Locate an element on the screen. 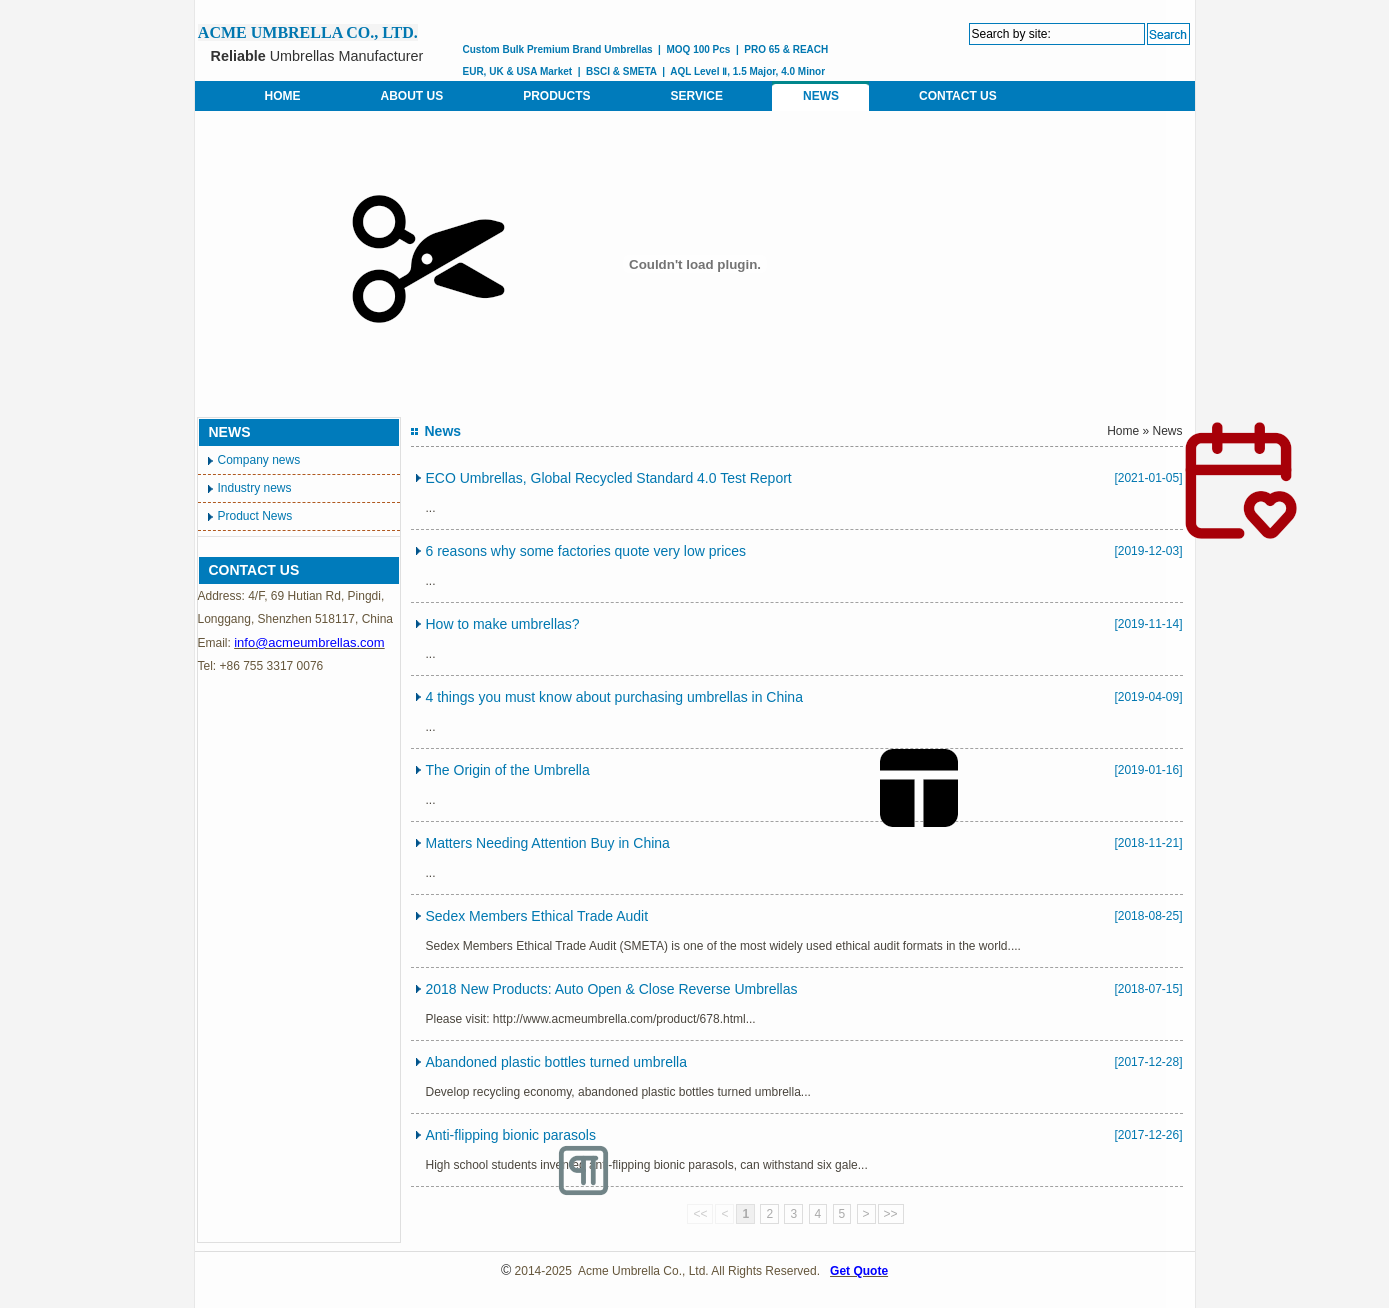 Image resolution: width=1389 pixels, height=1308 pixels. toggle paragraph formatting marks is located at coordinates (583, 1170).